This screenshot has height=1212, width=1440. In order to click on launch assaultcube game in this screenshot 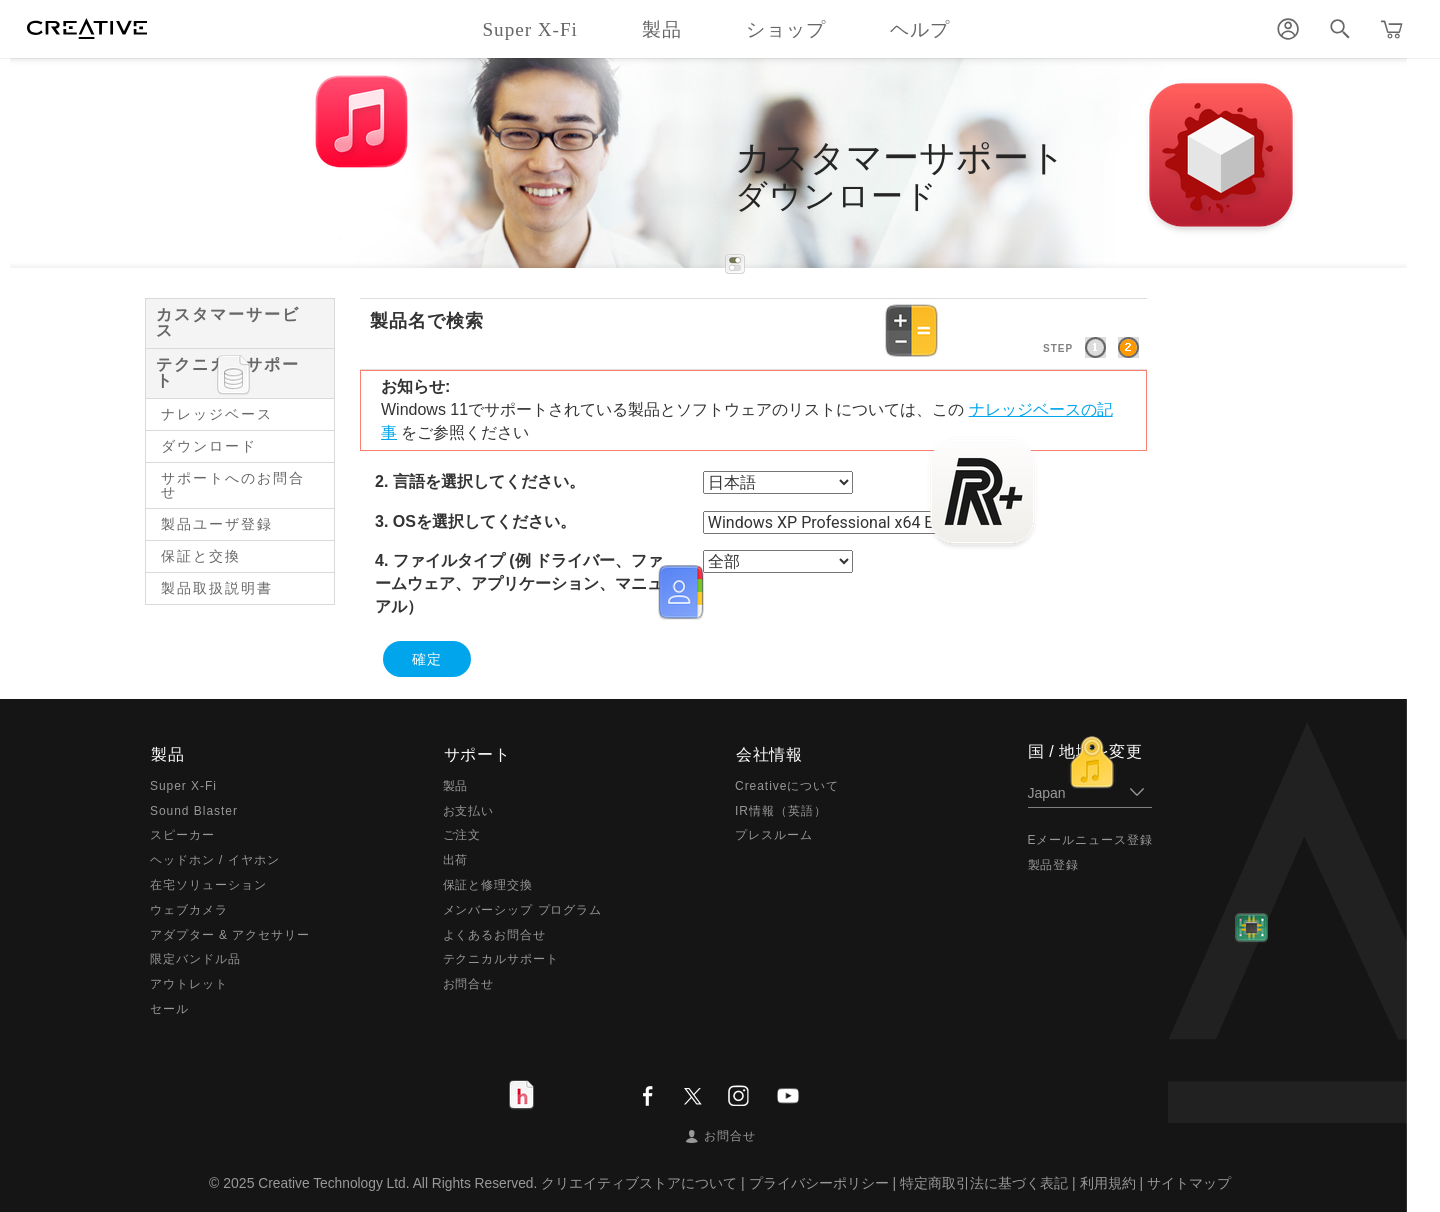, I will do `click(1221, 155)`.